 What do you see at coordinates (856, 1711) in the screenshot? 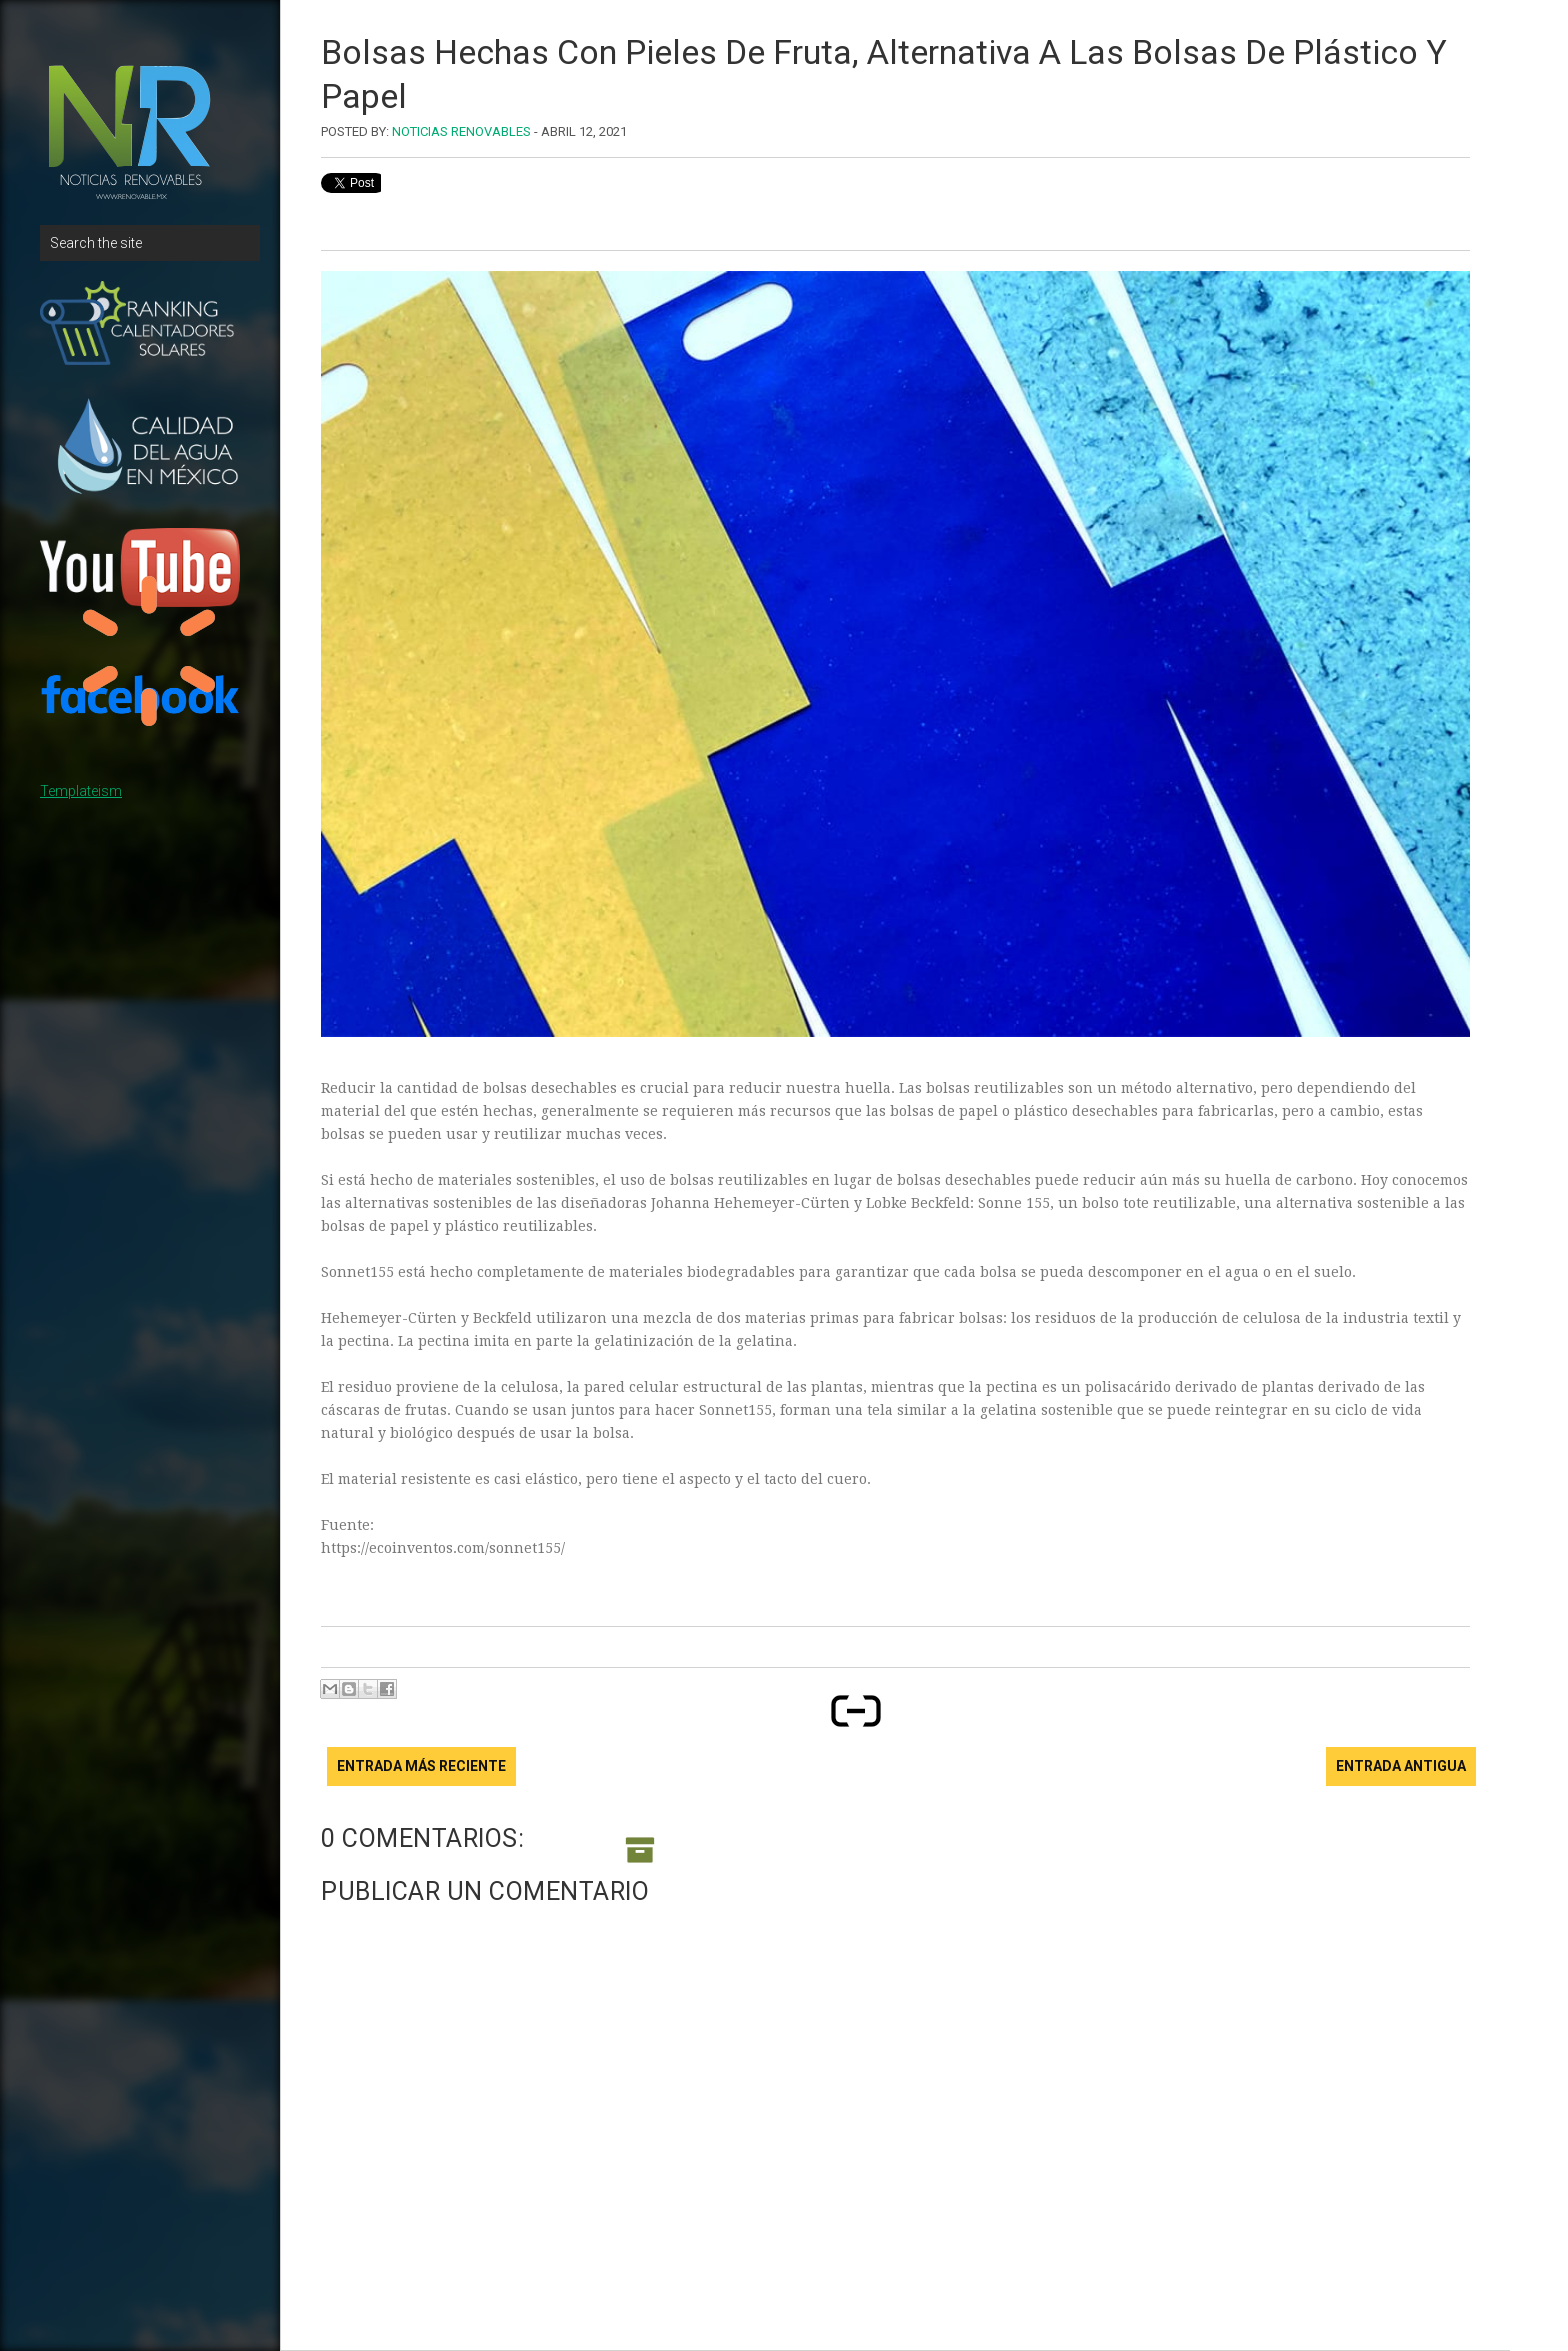
I see `alibaba cloud services logo` at bounding box center [856, 1711].